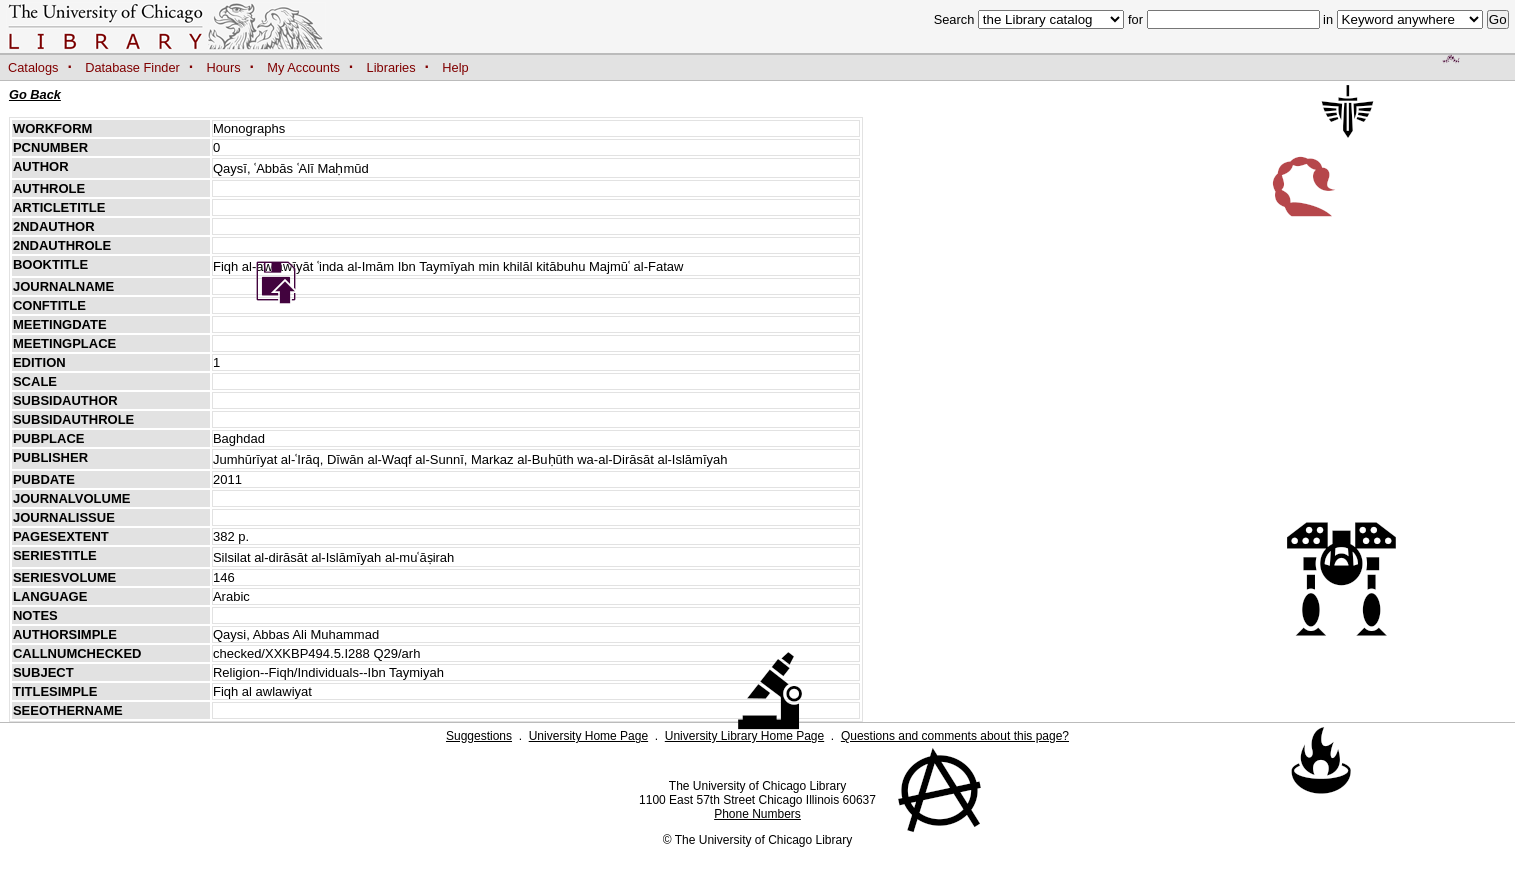 Image resolution: width=1515 pixels, height=871 pixels. Describe the element at coordinates (1303, 184) in the screenshot. I see `scorpion creature or enemy type in a game` at that location.